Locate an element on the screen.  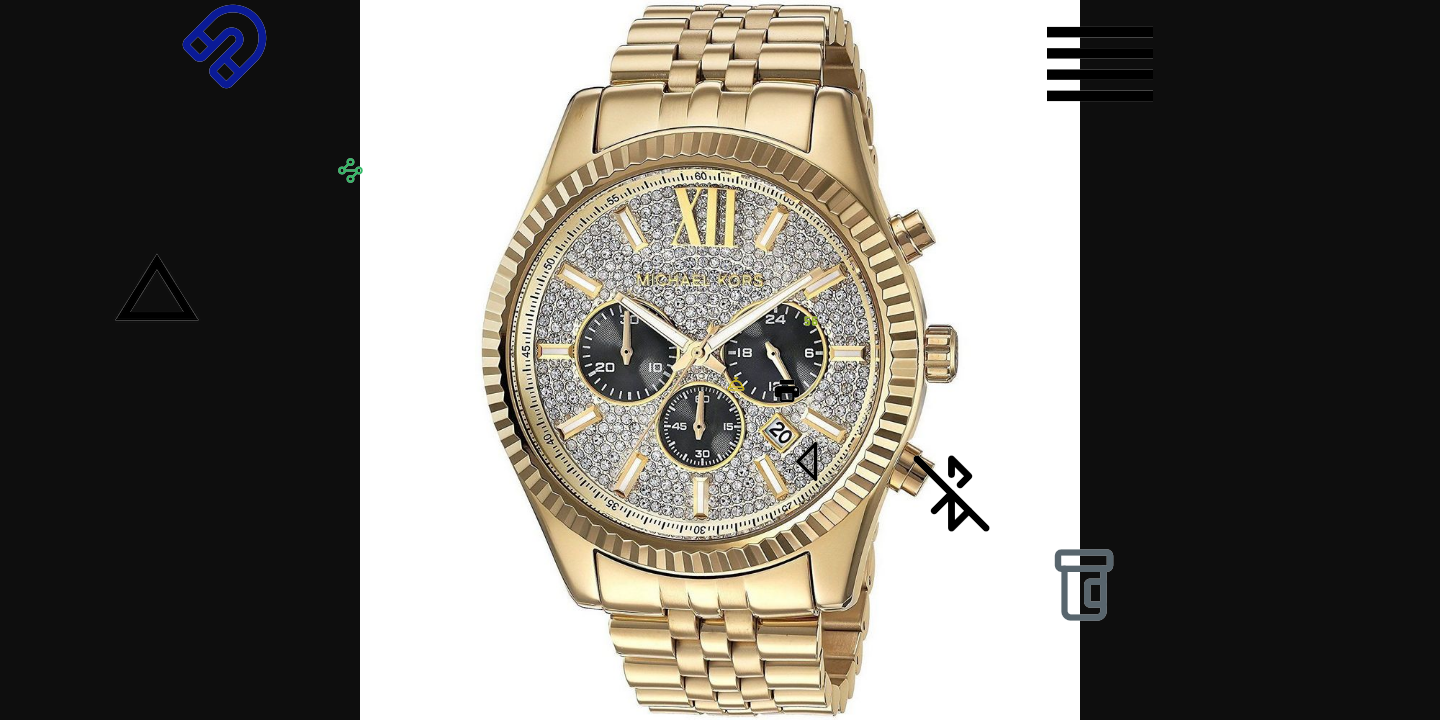
print current document or page is located at coordinates (787, 391).